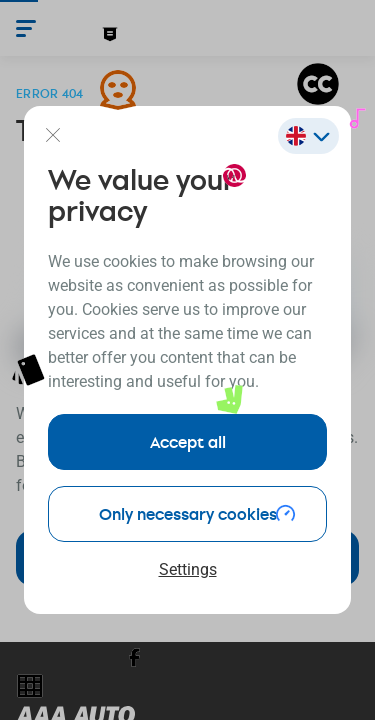  Describe the element at coordinates (285, 513) in the screenshot. I see `increase playback speed` at that location.